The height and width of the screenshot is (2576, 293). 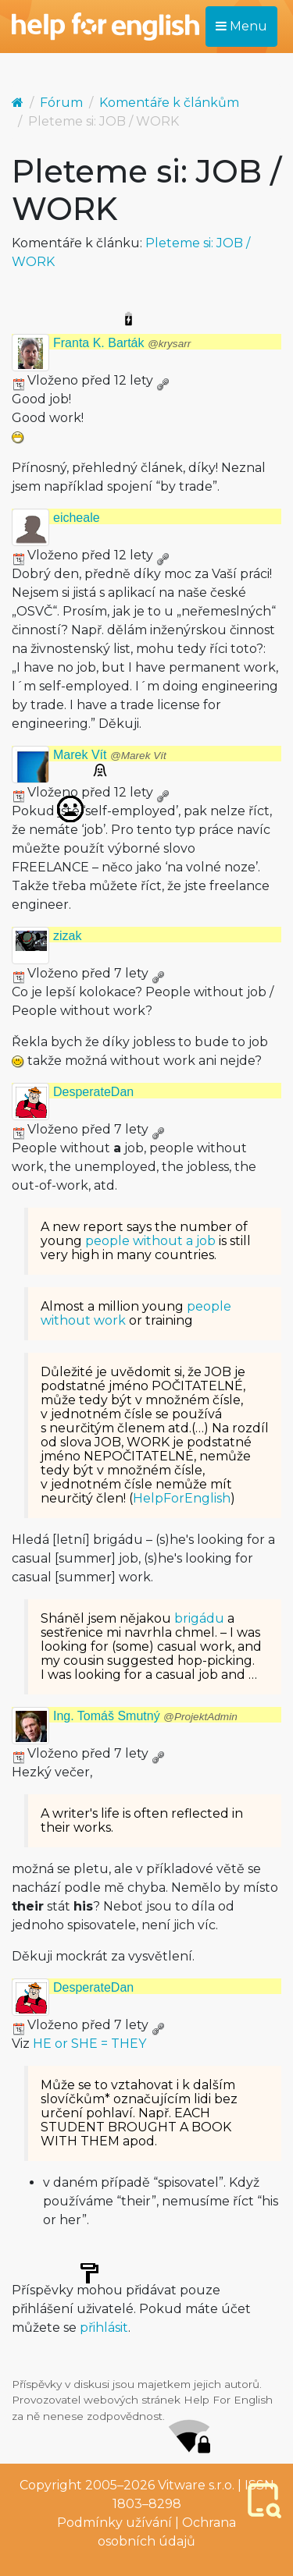 I want to click on battery charging at 90%, so click(x=128, y=318).